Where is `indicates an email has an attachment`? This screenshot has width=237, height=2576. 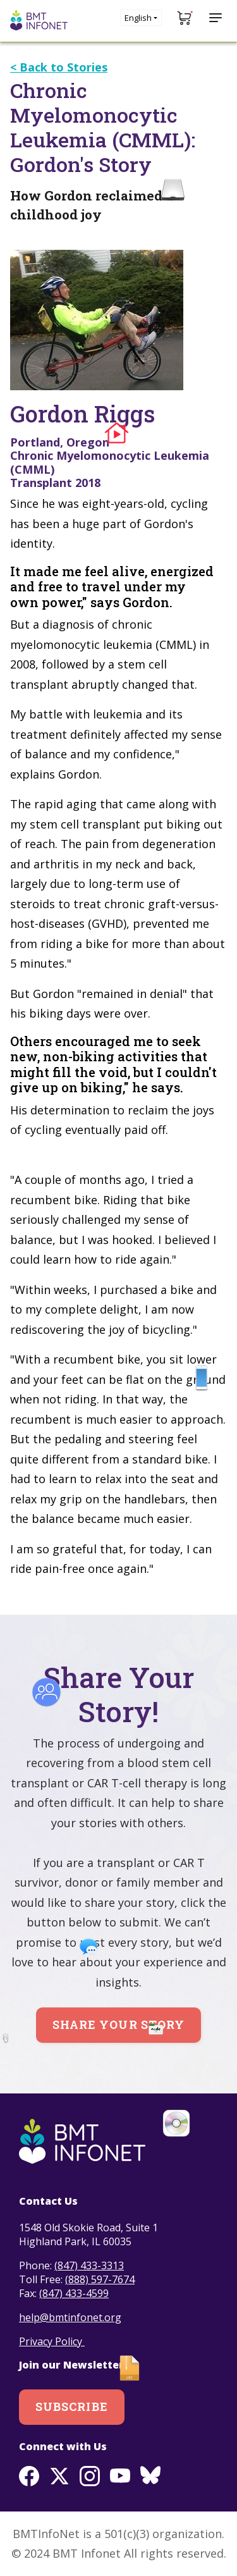 indicates an email has an attachment is located at coordinates (5, 2038).